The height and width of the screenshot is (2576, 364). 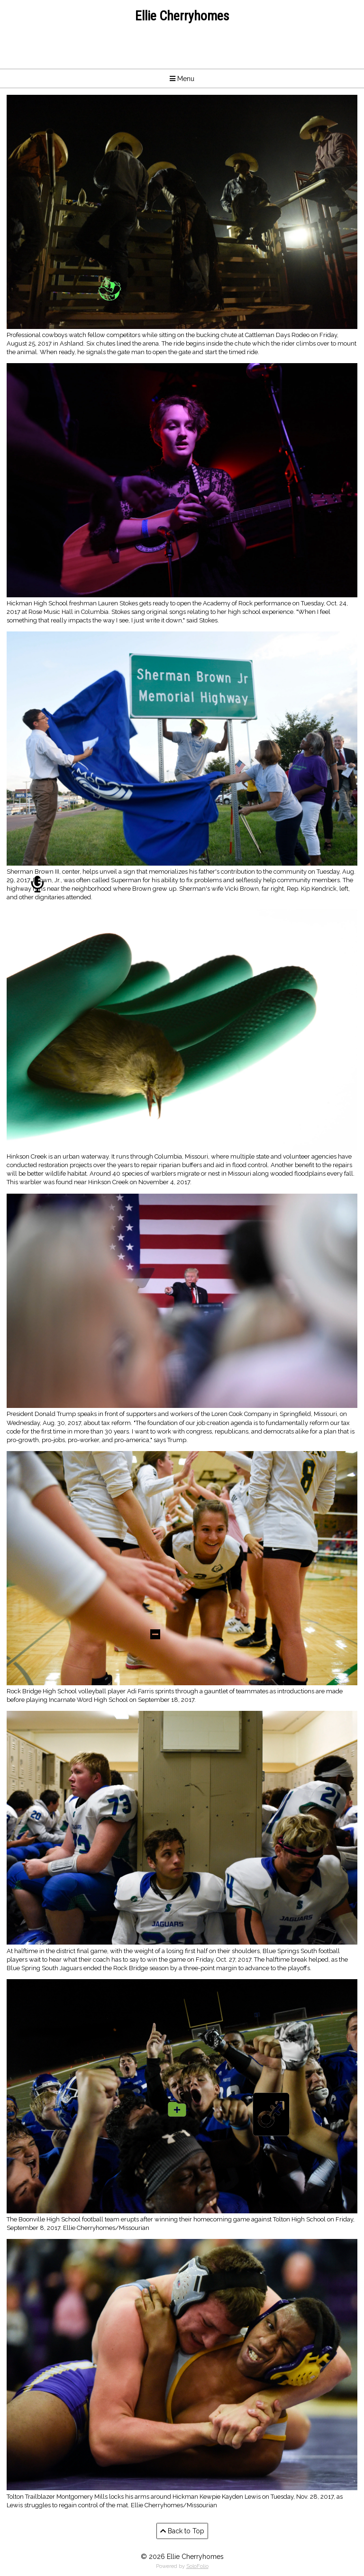 What do you see at coordinates (155, 1634) in the screenshot?
I see `indicates partial selection in a group of items` at bounding box center [155, 1634].